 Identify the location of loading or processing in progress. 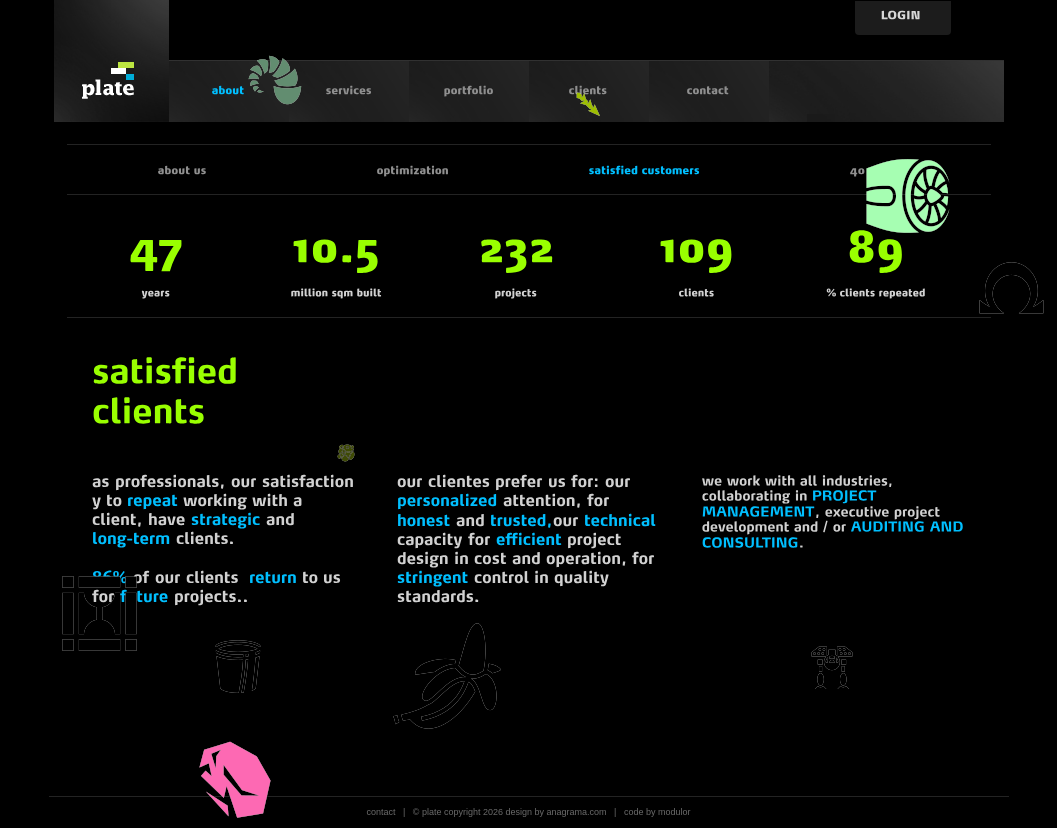
(99, 613).